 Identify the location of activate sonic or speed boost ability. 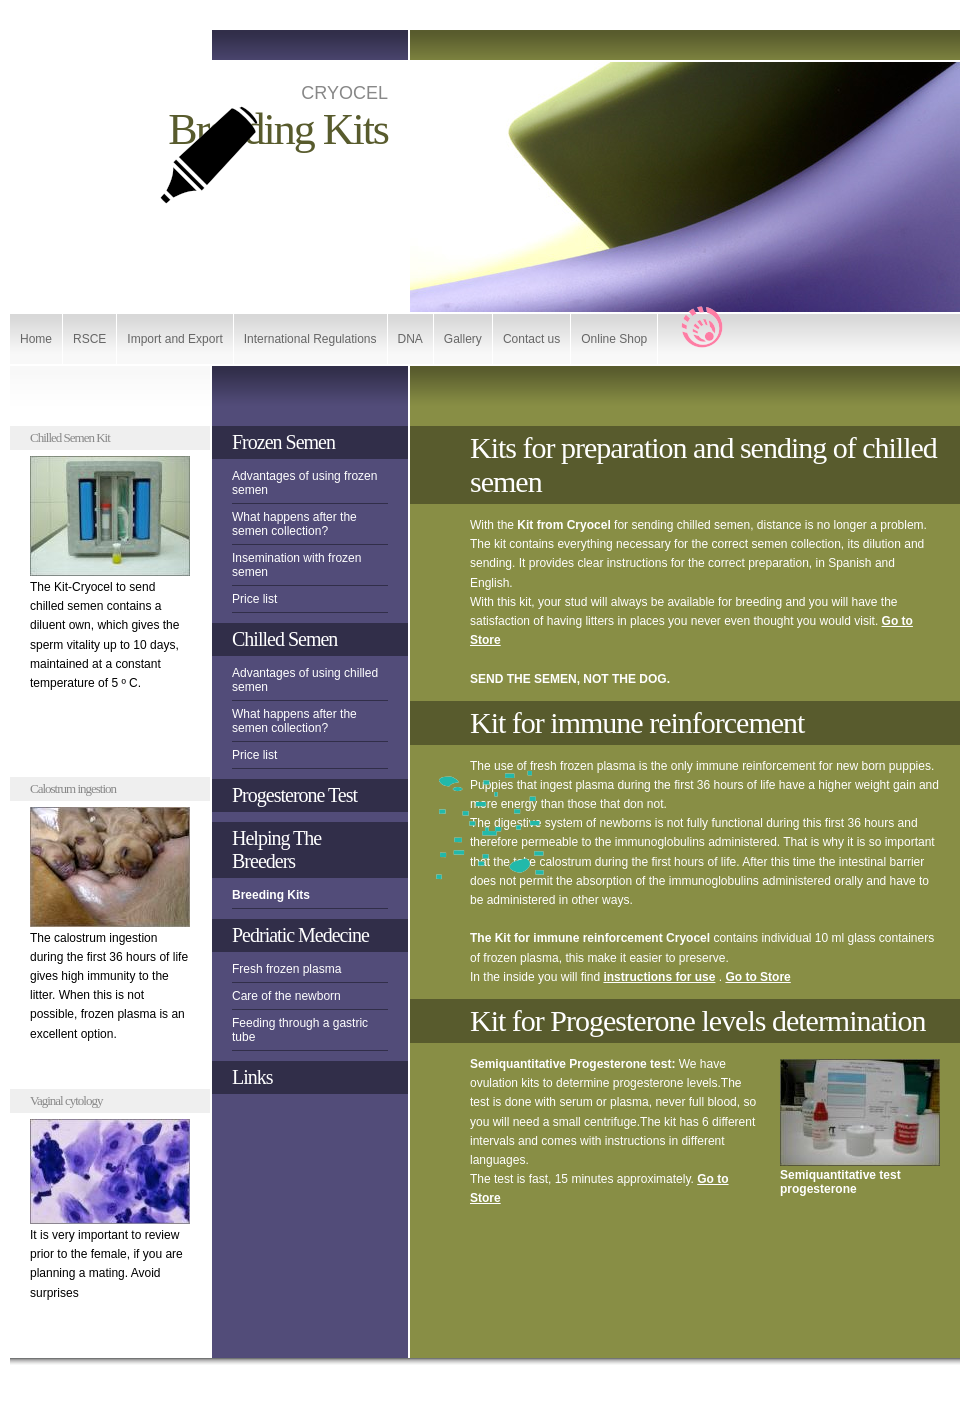
(702, 327).